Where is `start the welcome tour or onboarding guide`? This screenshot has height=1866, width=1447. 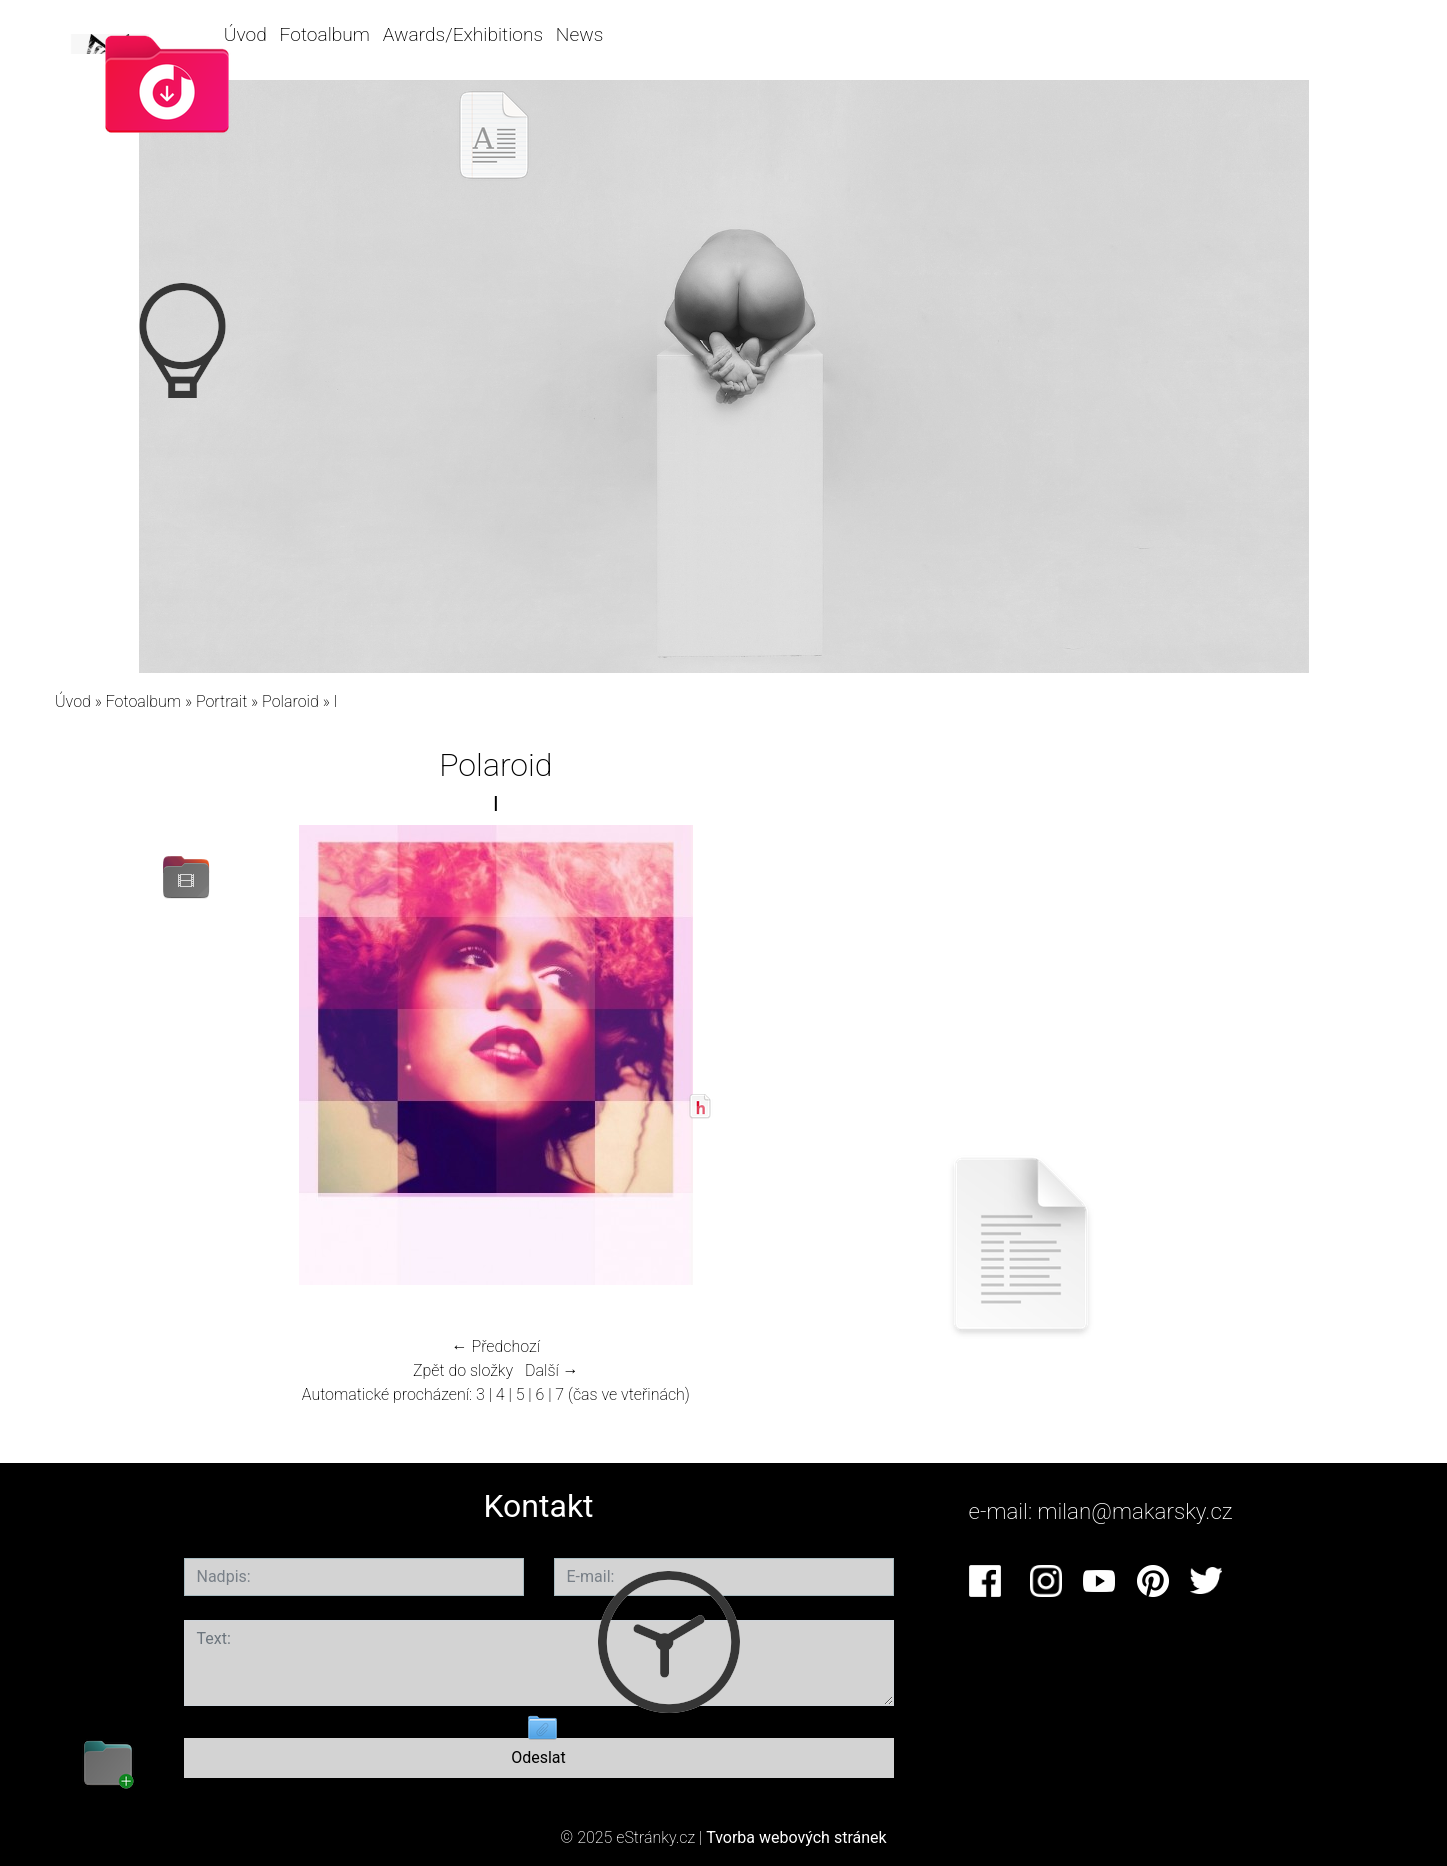 start the welcome tour or onboarding guide is located at coordinates (182, 340).